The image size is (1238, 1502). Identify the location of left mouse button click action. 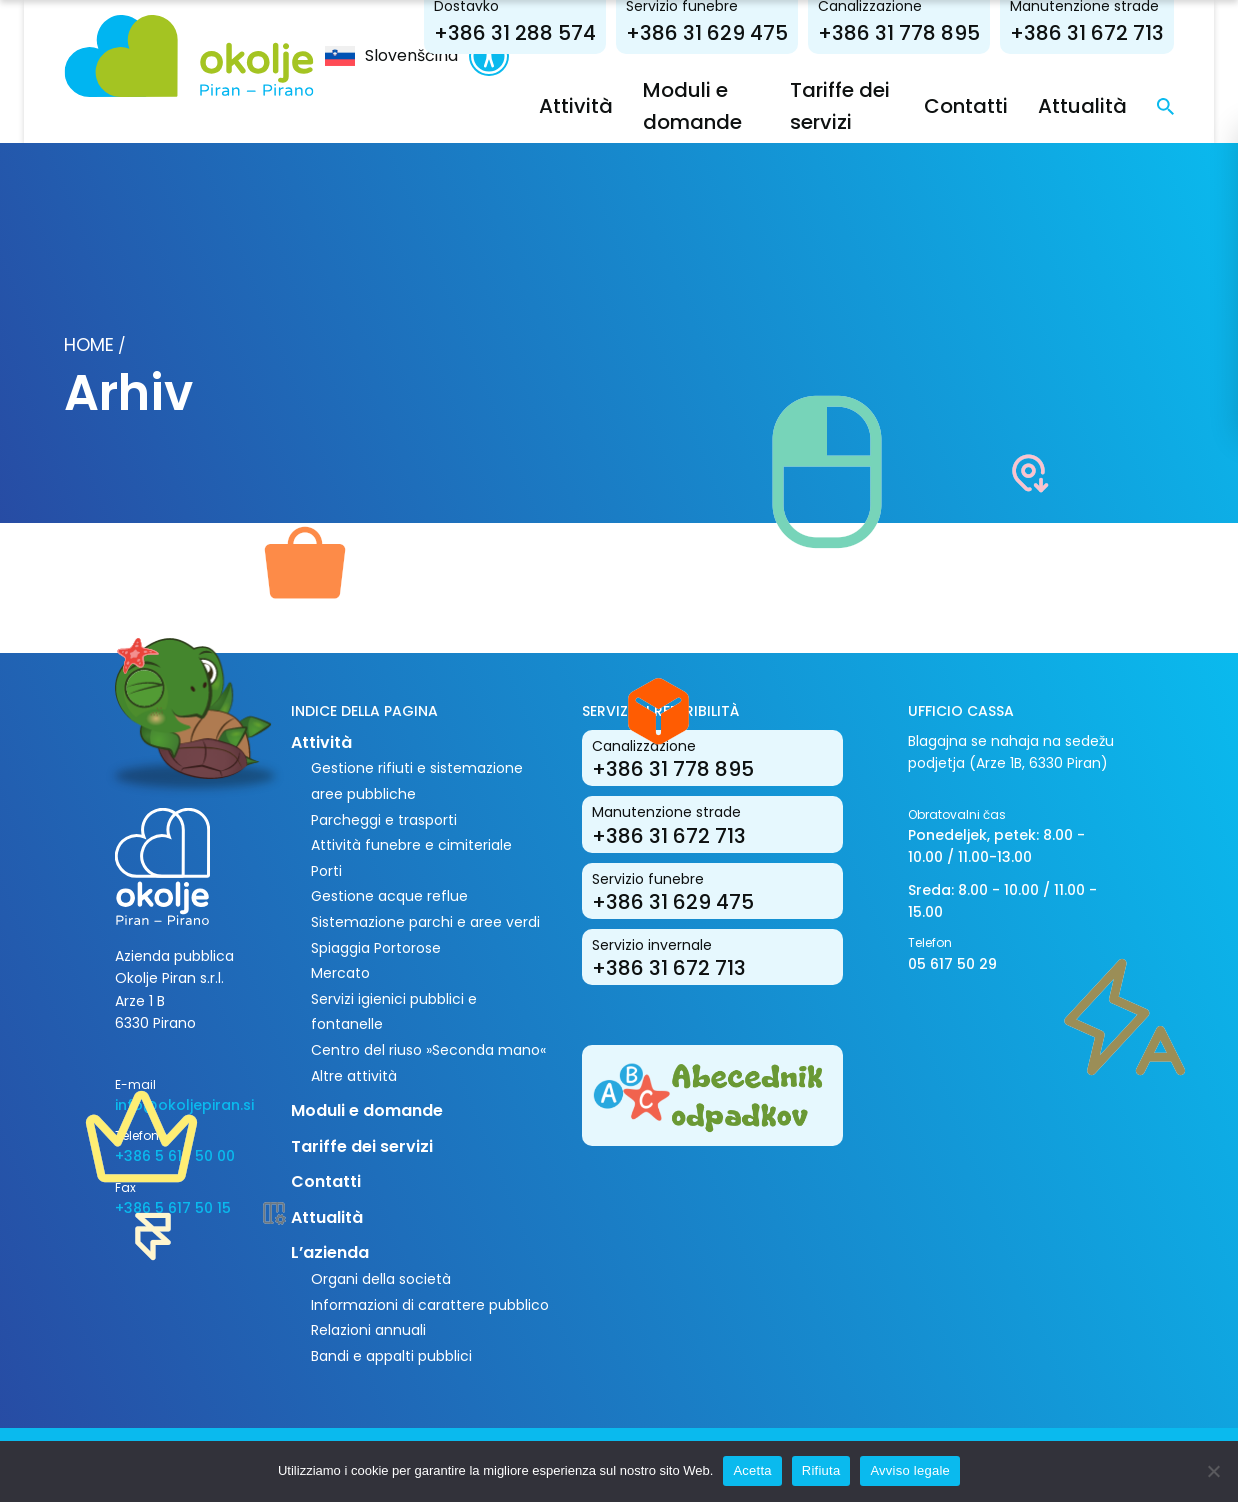
(827, 472).